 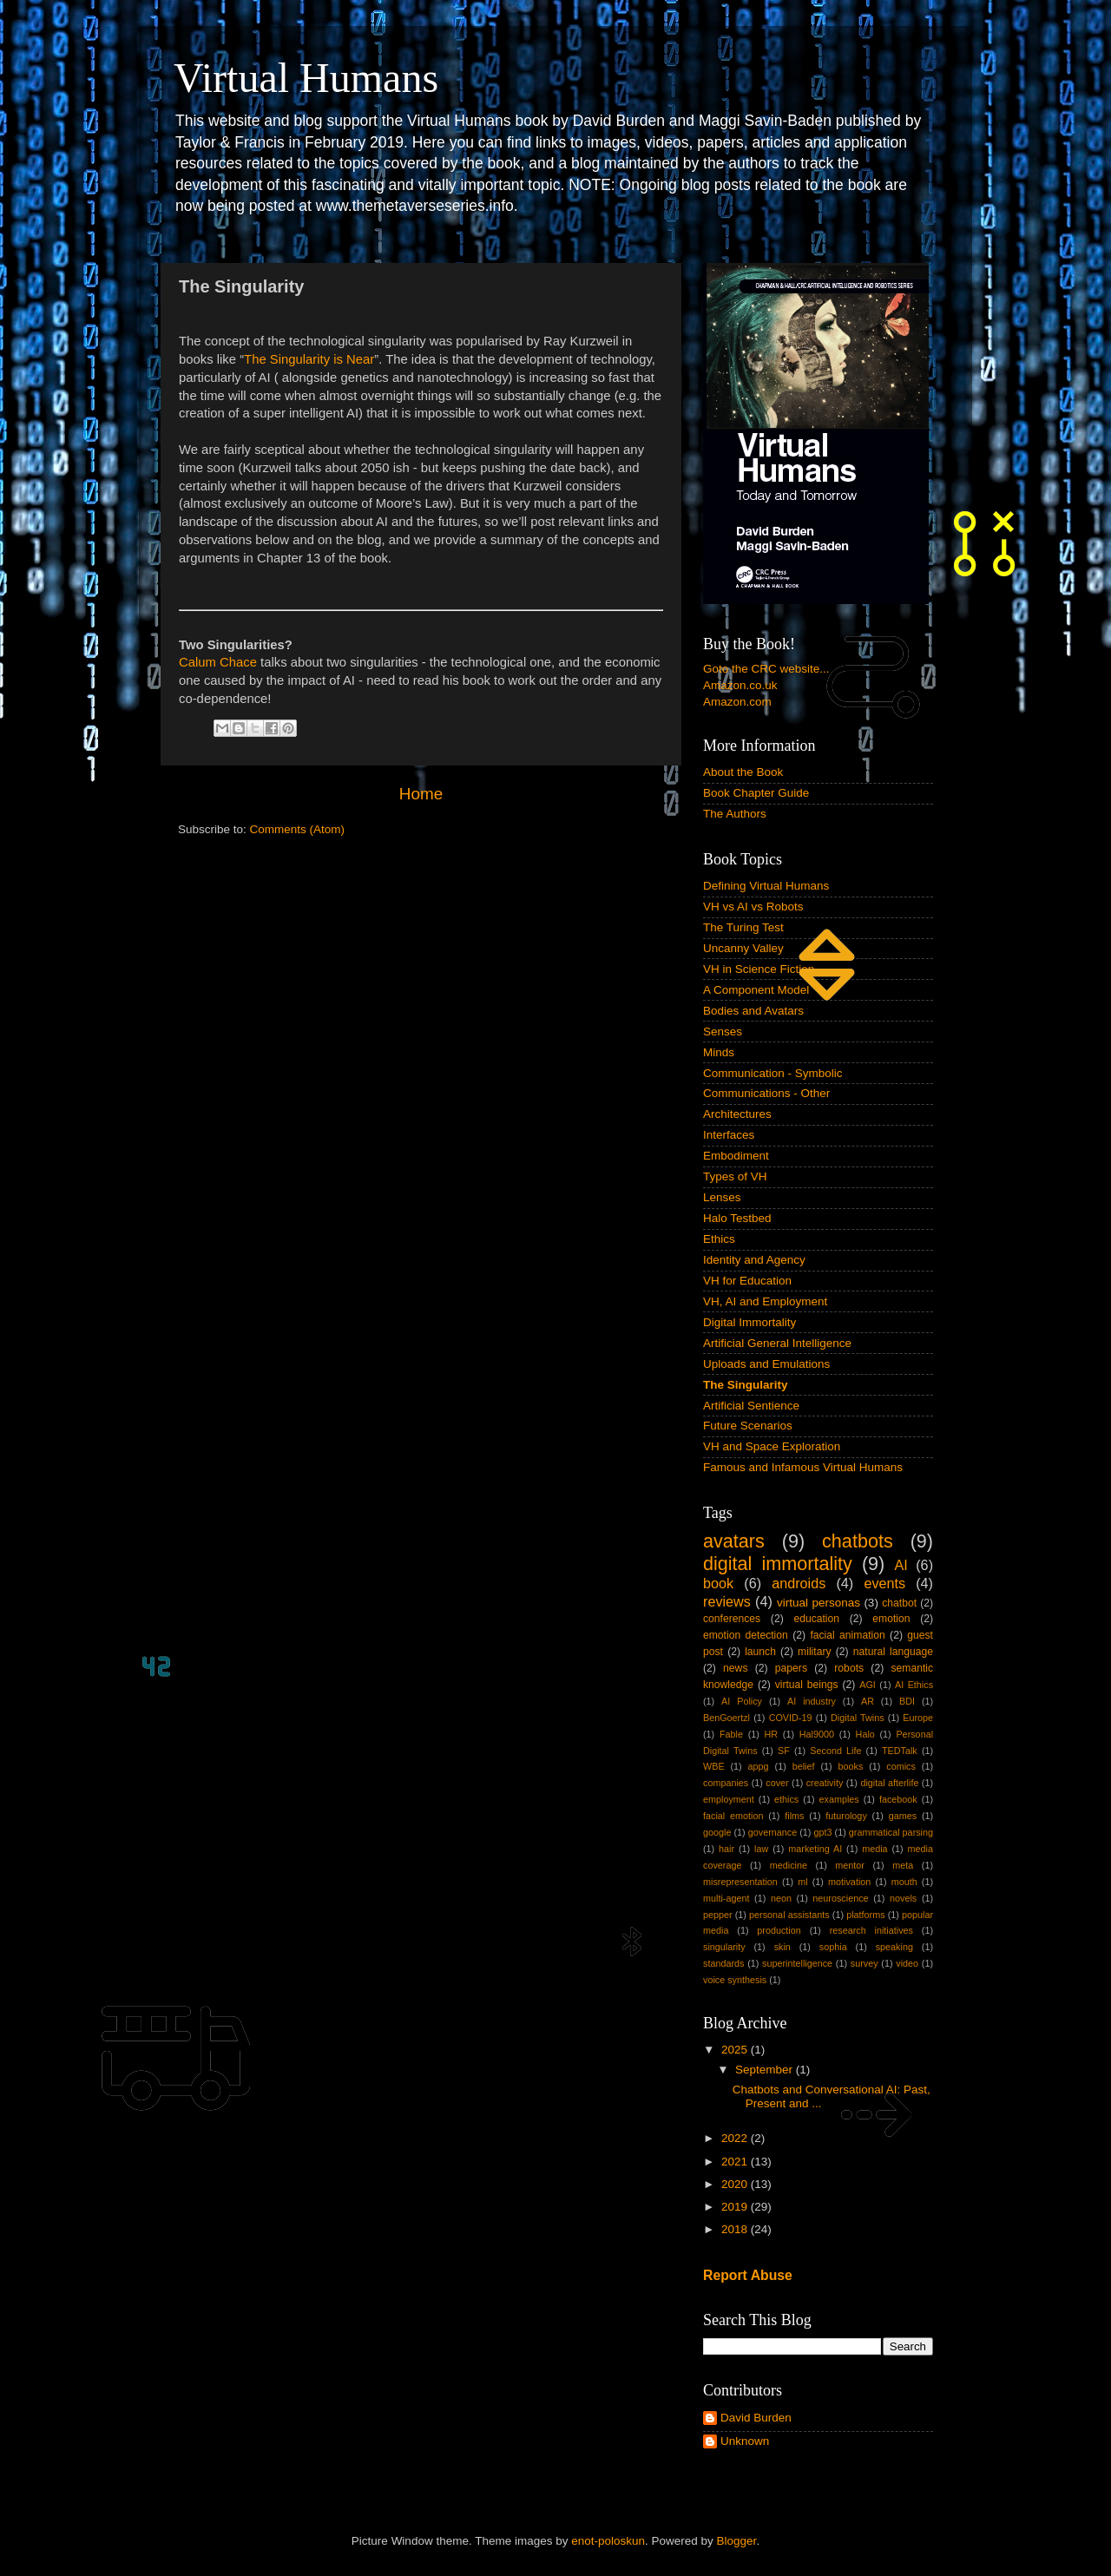 I want to click on continue to next step, so click(x=876, y=2114).